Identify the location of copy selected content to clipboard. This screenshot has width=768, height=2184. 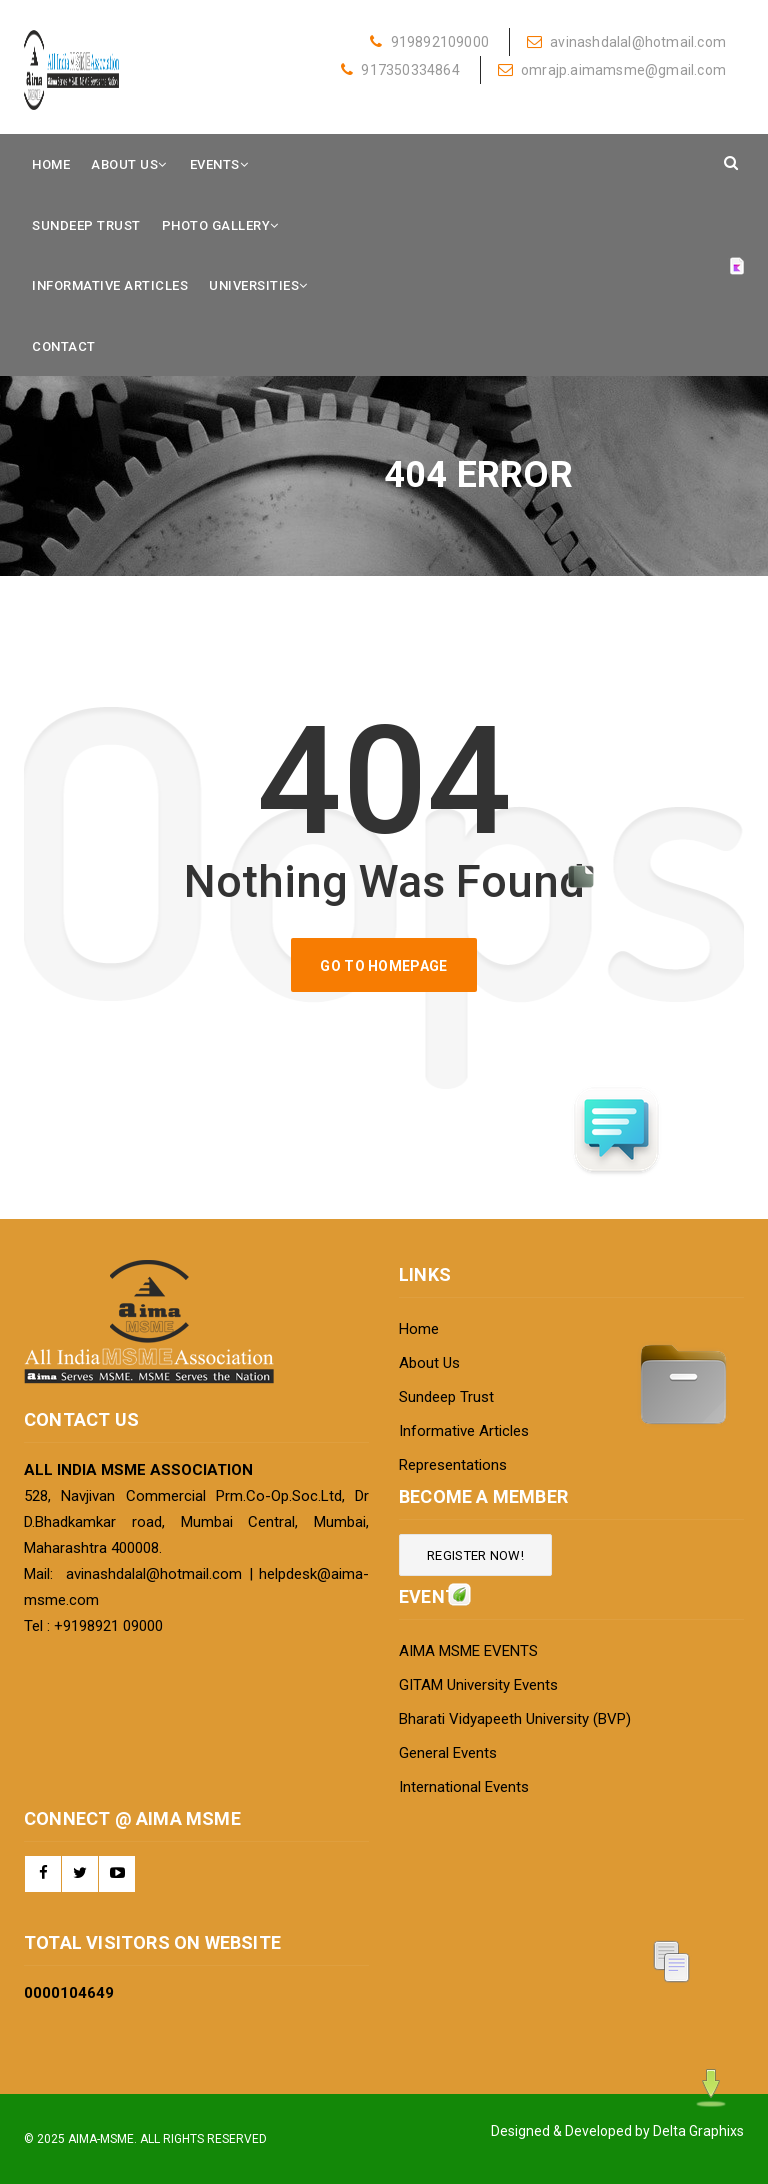
(671, 1961).